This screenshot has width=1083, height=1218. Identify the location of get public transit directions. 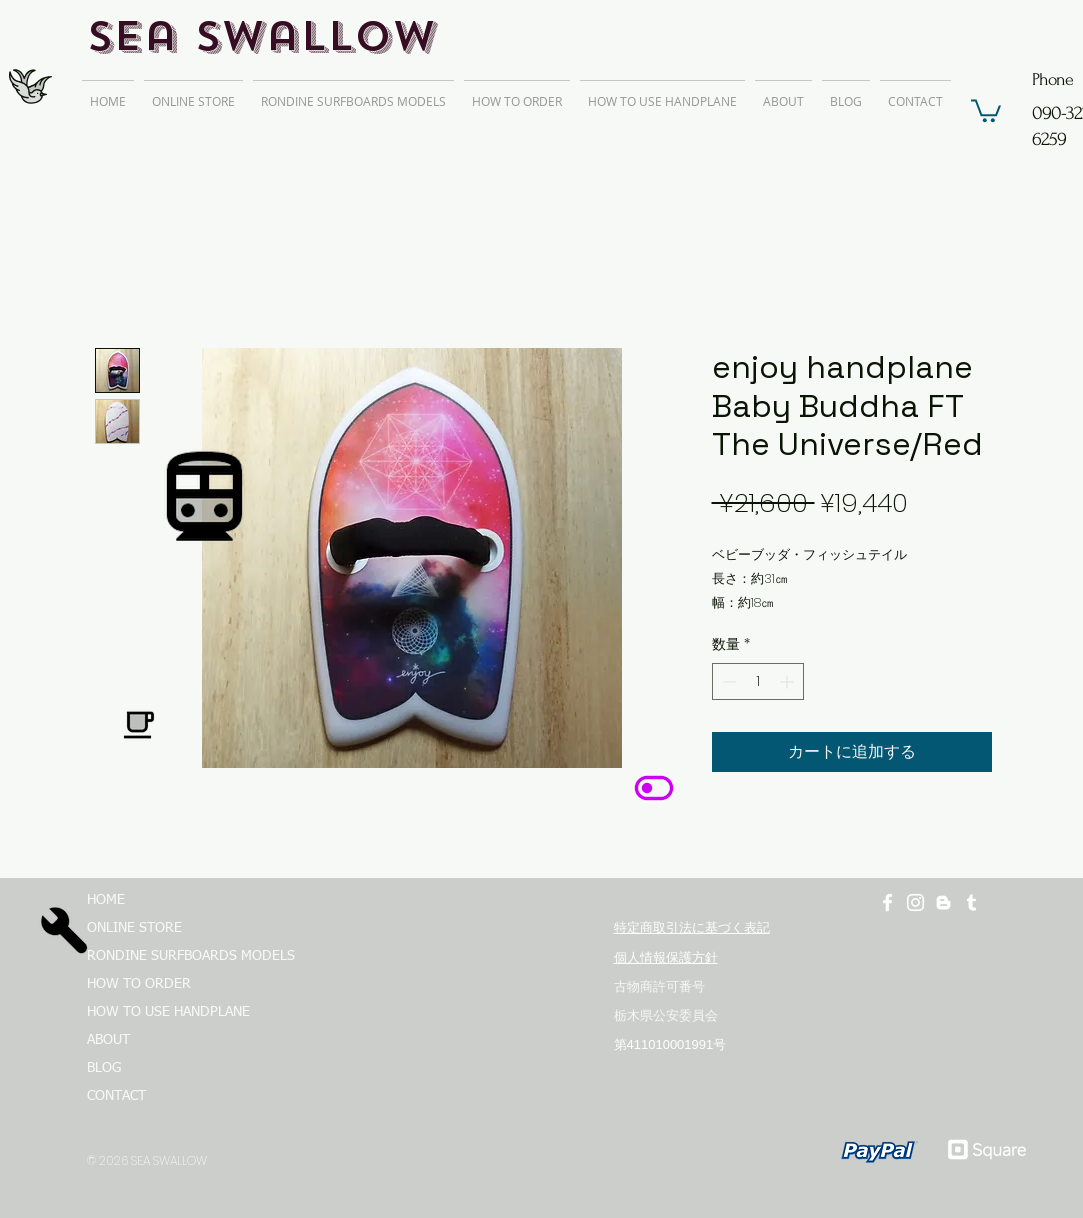
(204, 498).